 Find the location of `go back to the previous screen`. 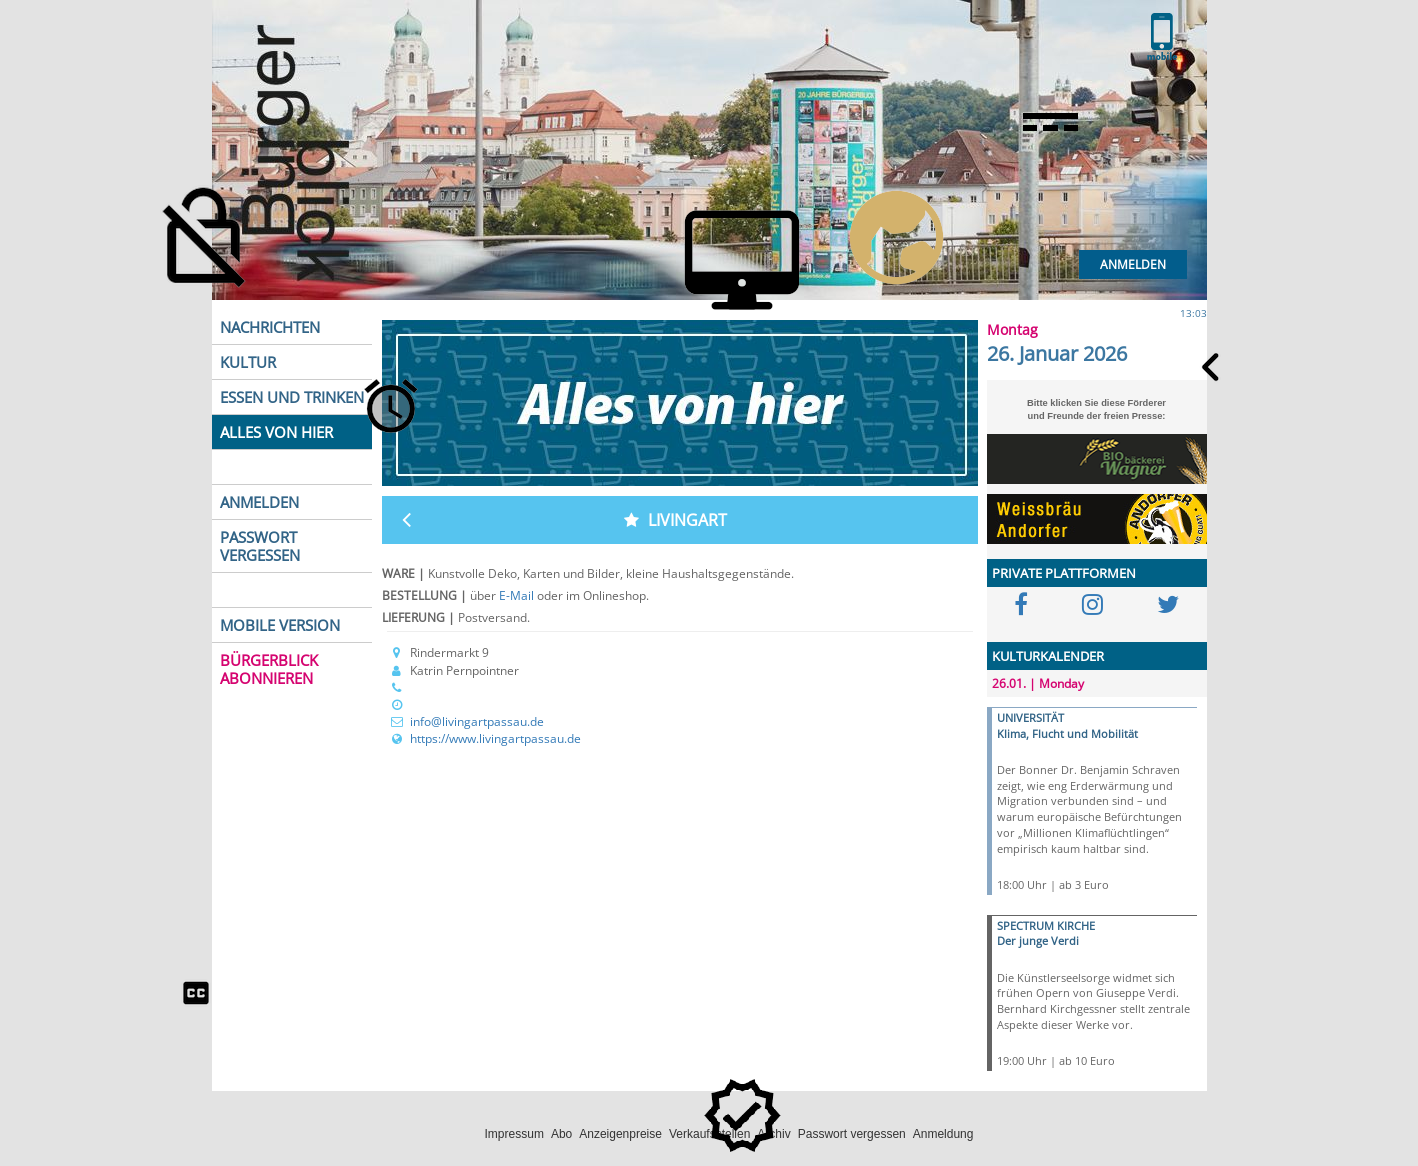

go back to the previous screen is located at coordinates (1211, 367).